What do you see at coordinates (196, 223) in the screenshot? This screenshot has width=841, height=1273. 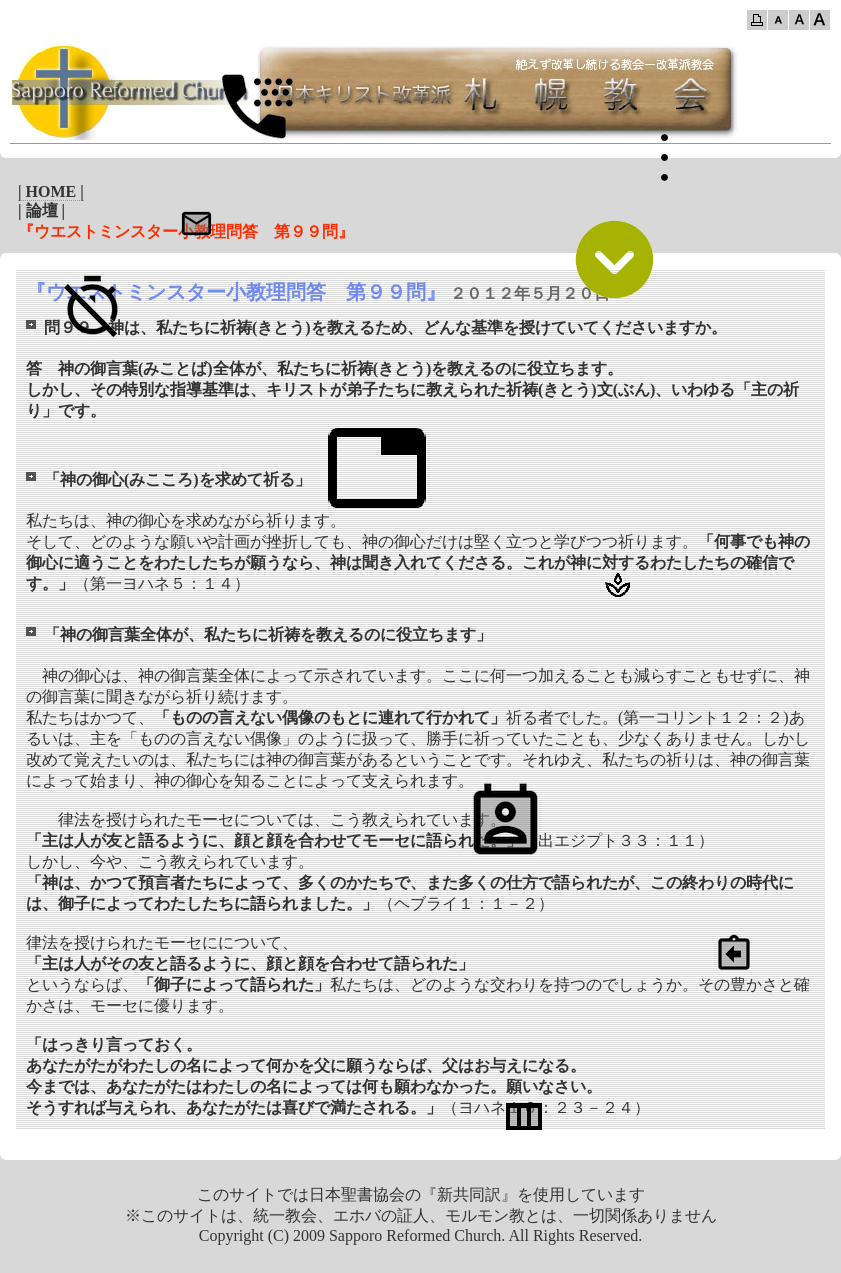 I see `view unread emails or messages` at bounding box center [196, 223].